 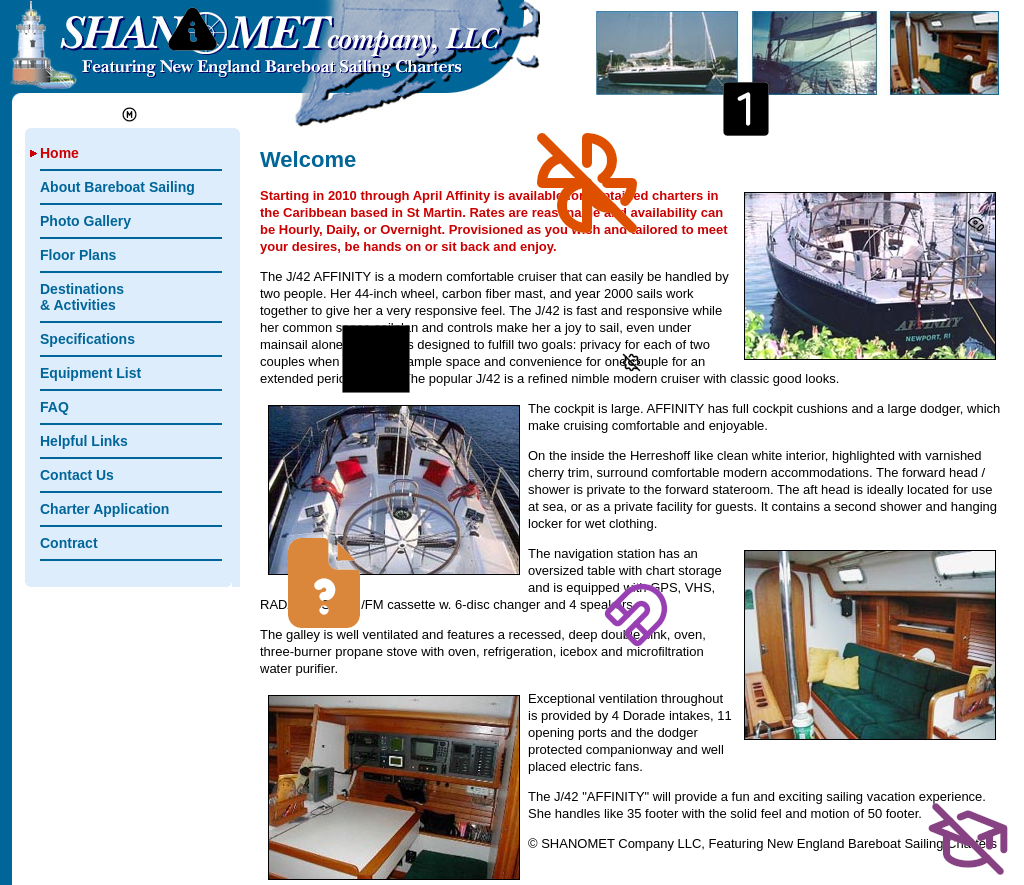 I want to click on settings are currently disabled, so click(x=631, y=362).